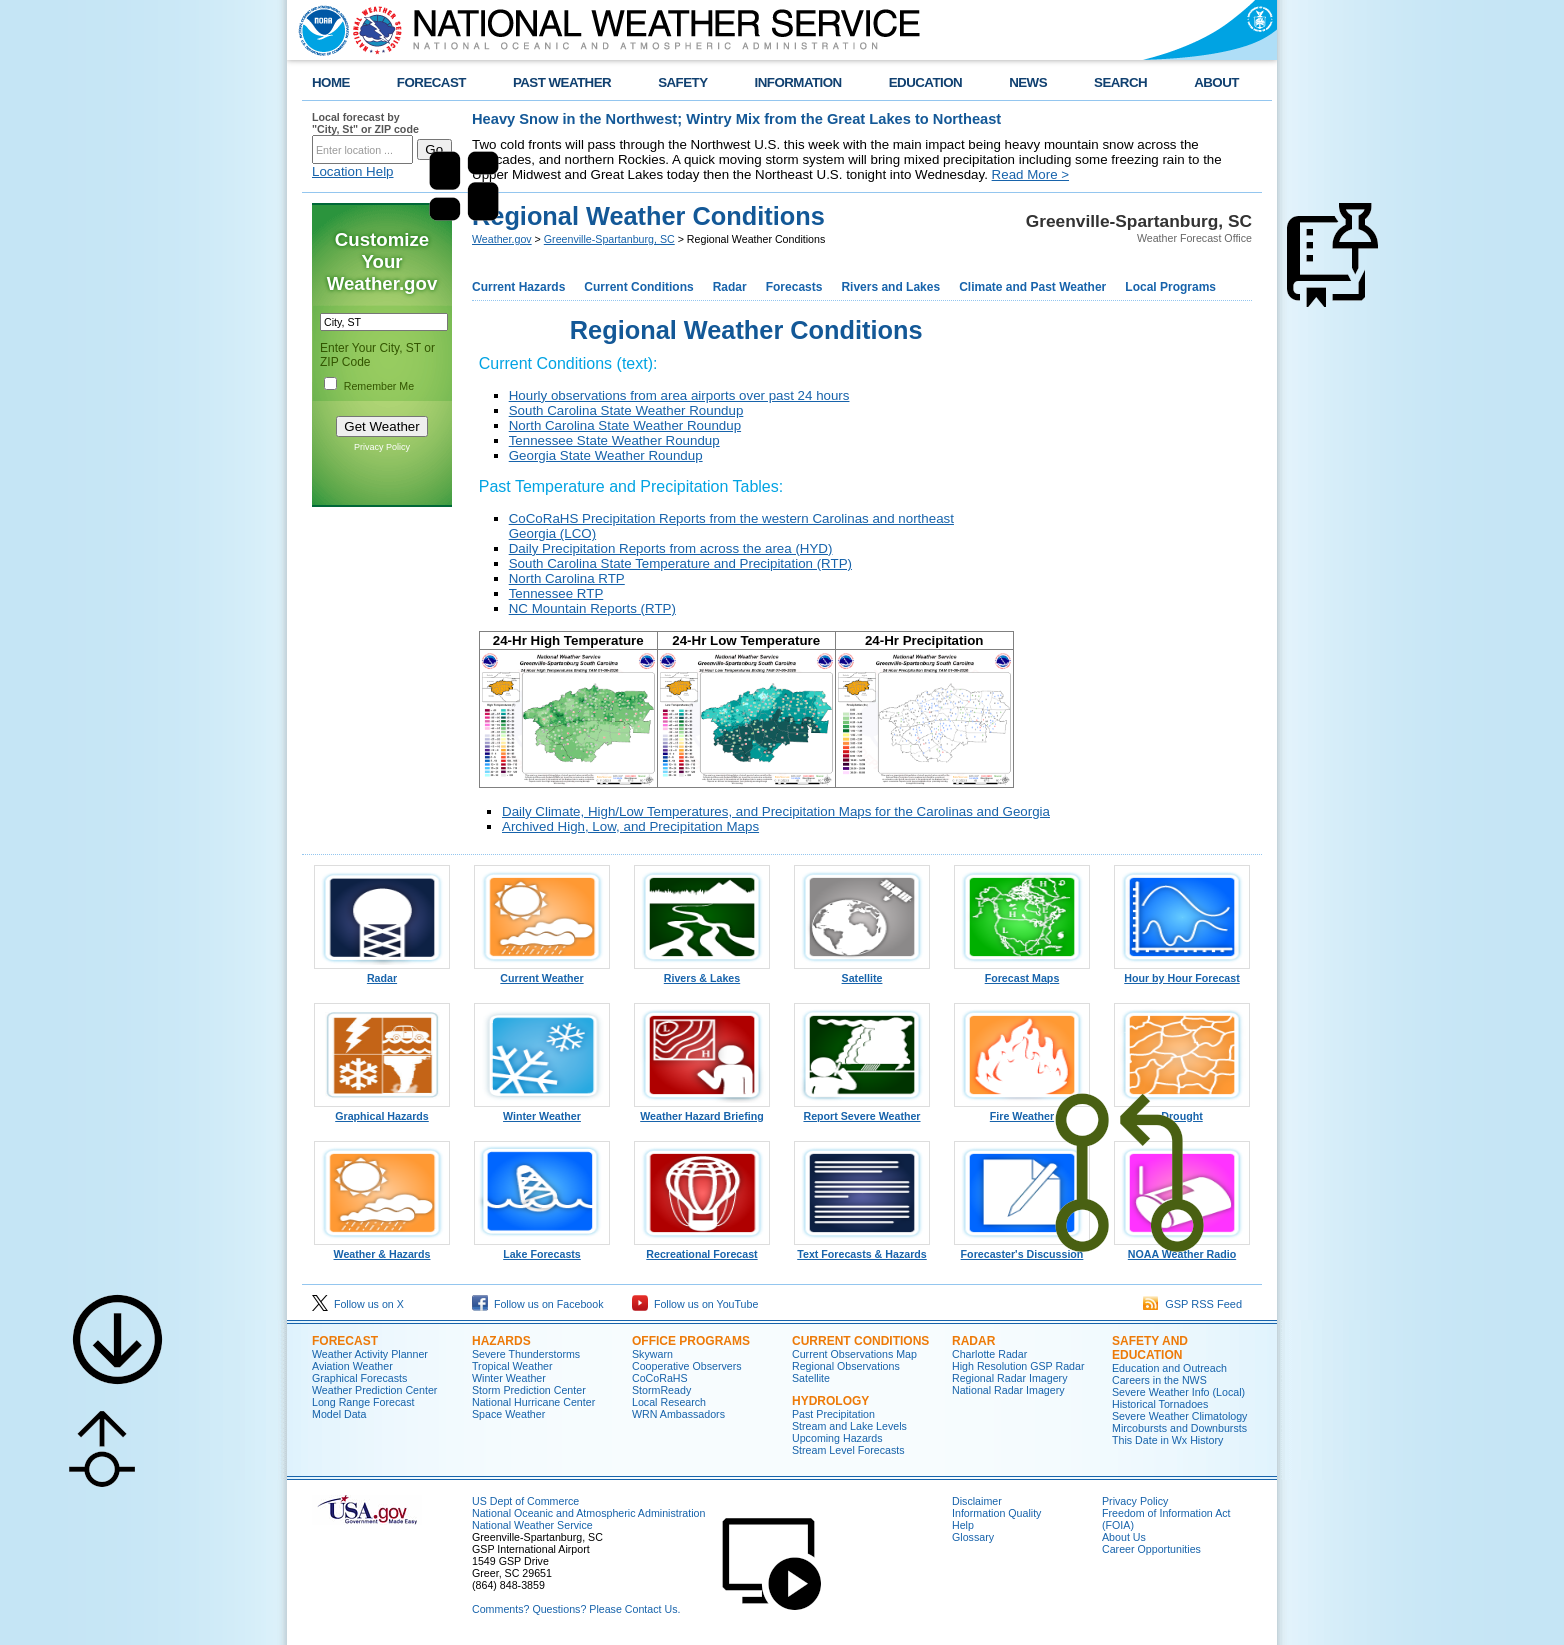 The height and width of the screenshot is (1645, 1564). Describe the element at coordinates (1129, 1167) in the screenshot. I see `create a new pull request` at that location.